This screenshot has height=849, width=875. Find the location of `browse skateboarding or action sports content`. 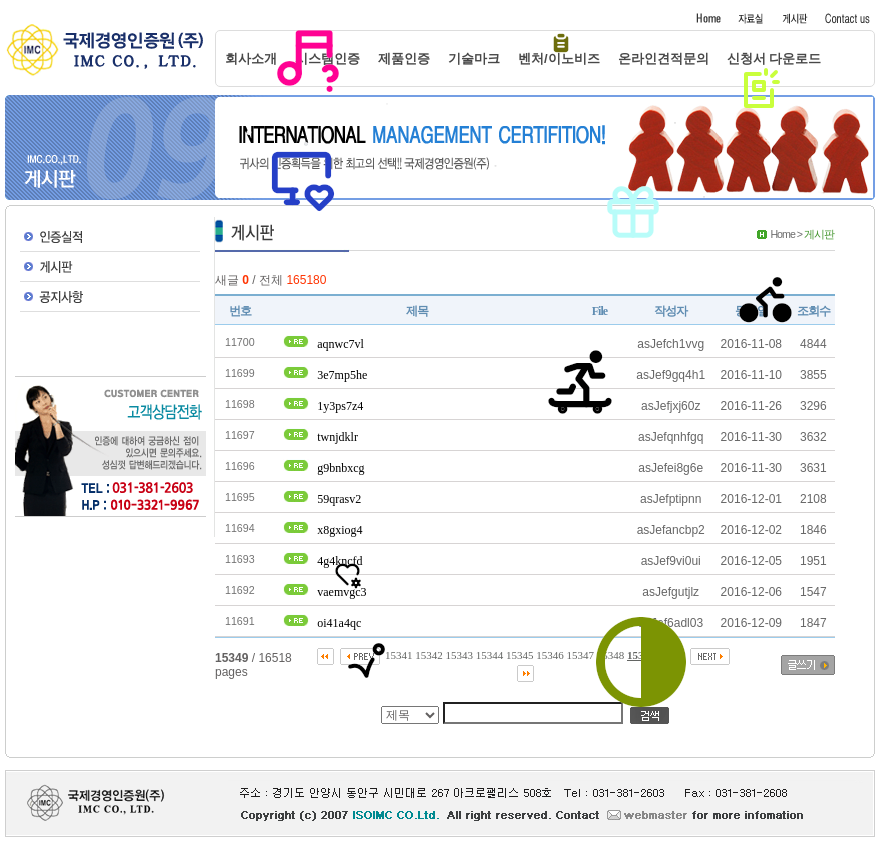

browse skateboarding or action sports content is located at coordinates (580, 382).